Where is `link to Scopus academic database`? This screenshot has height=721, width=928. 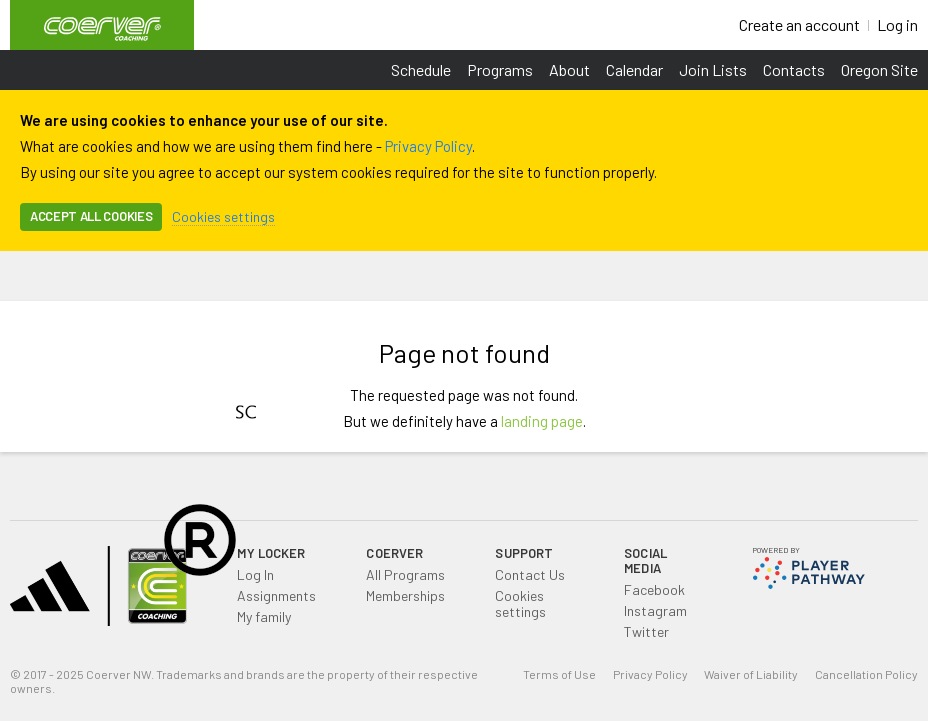 link to Scopus academic database is located at coordinates (246, 412).